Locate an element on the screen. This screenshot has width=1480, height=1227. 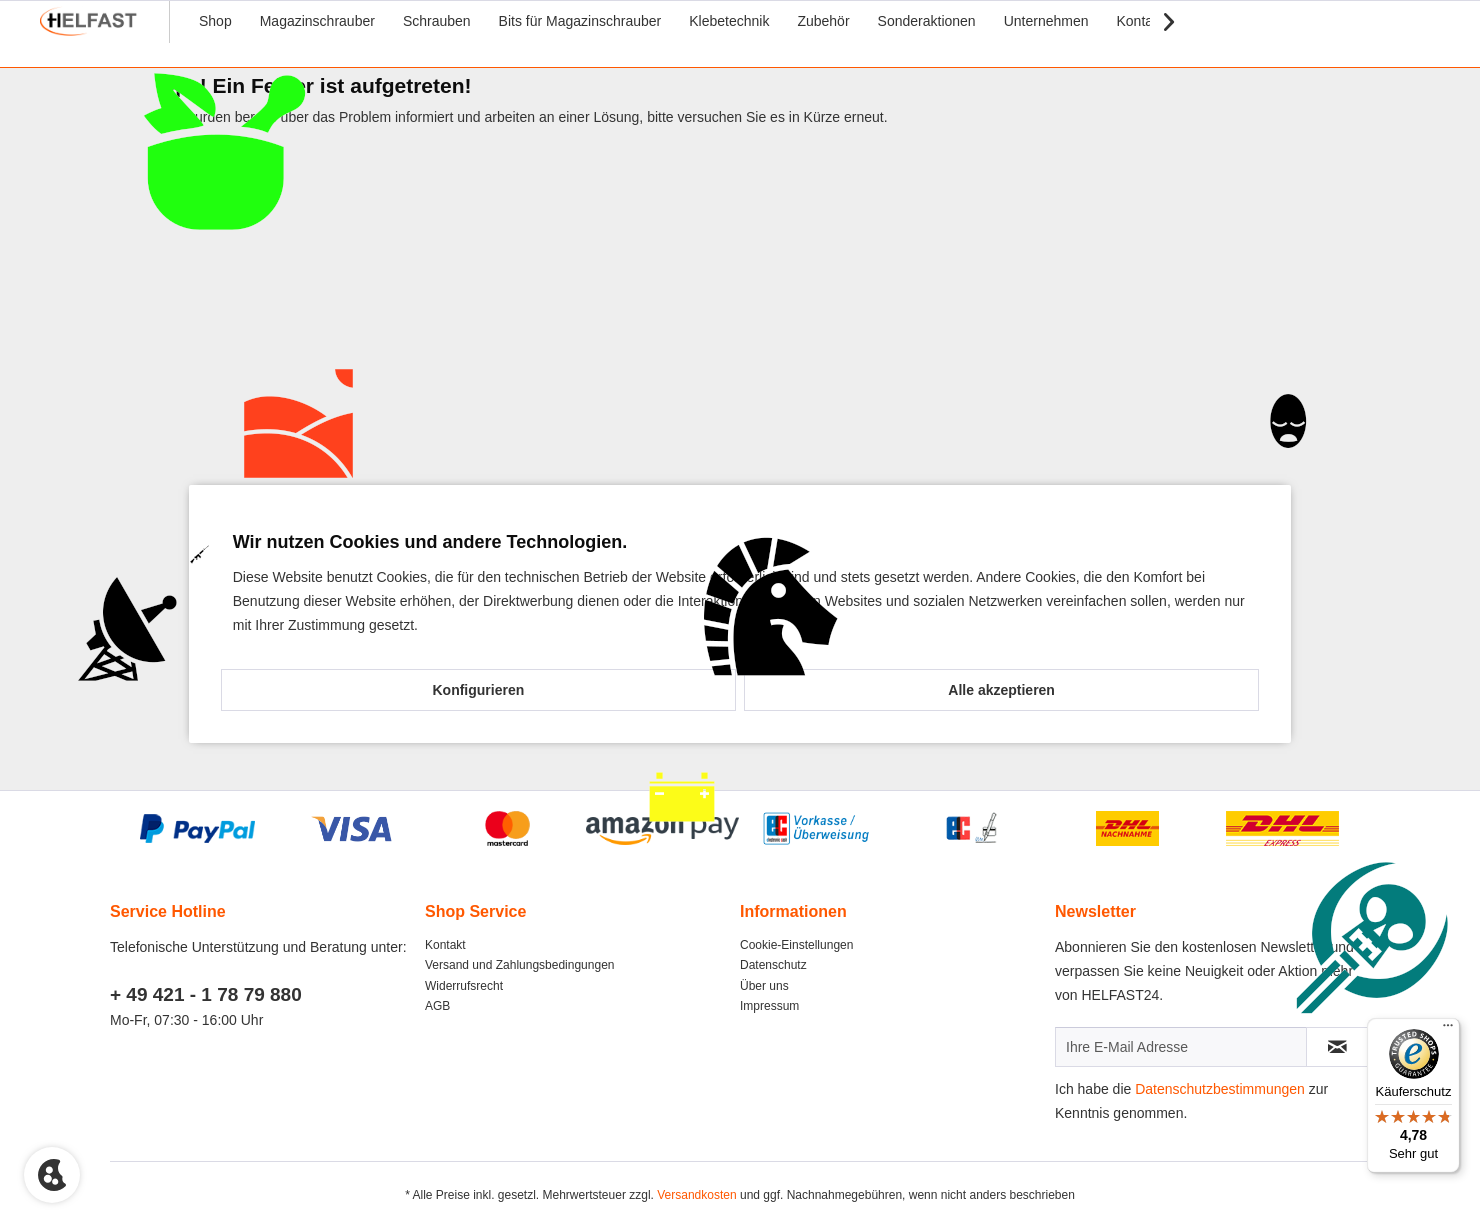
access the potion crafting menu is located at coordinates (224, 151).